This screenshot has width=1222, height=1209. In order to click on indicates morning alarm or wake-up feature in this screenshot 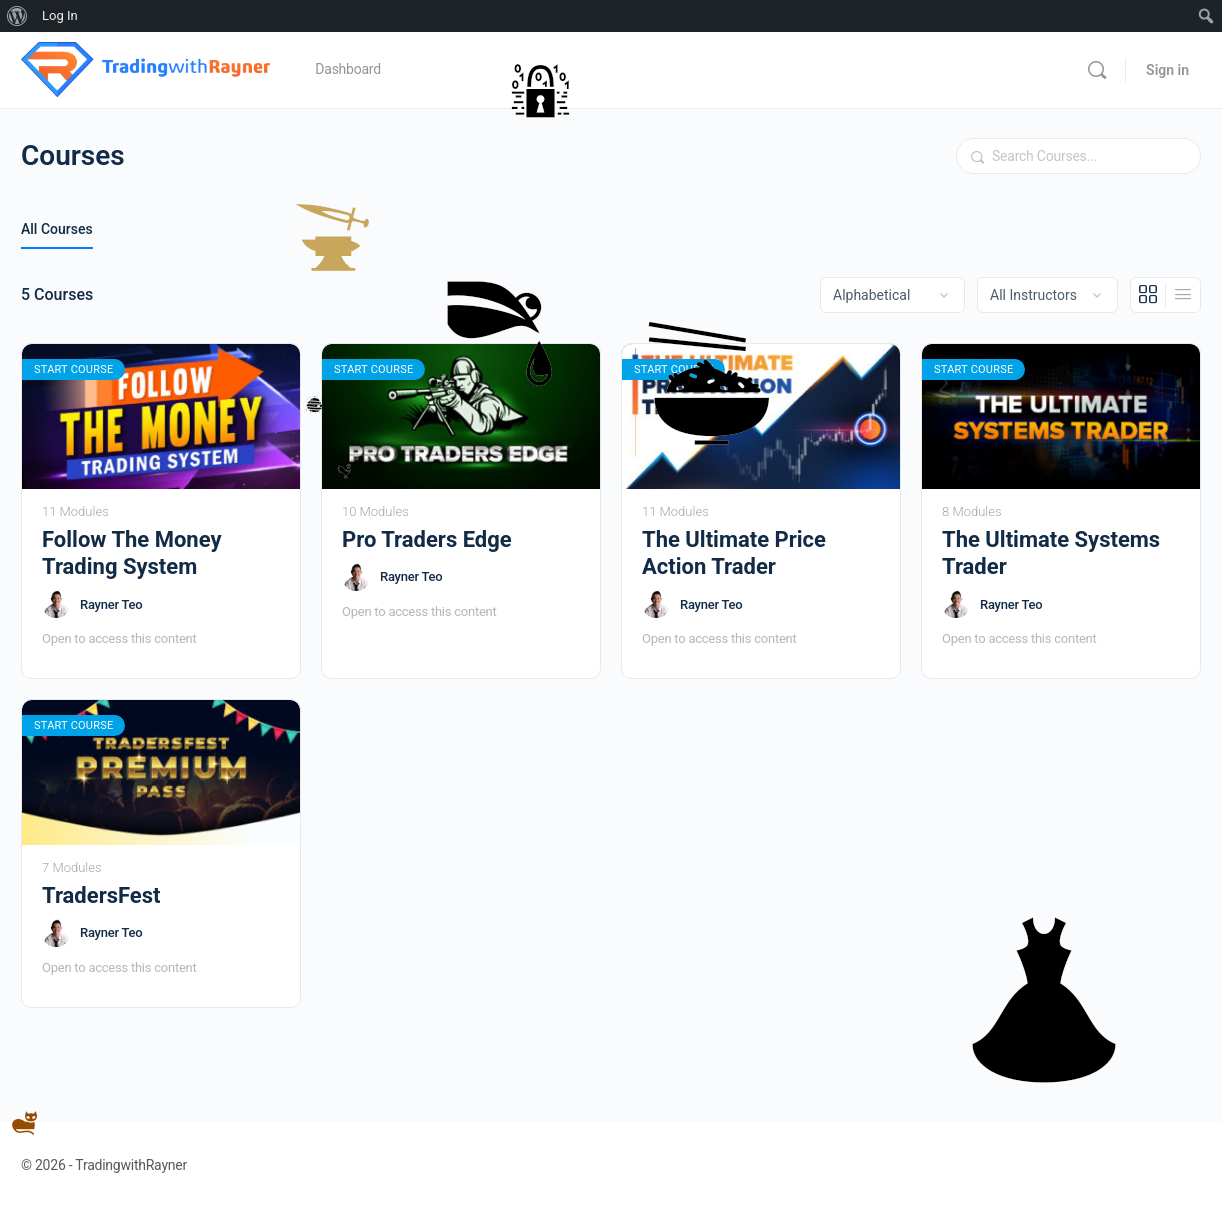, I will do `click(344, 471)`.